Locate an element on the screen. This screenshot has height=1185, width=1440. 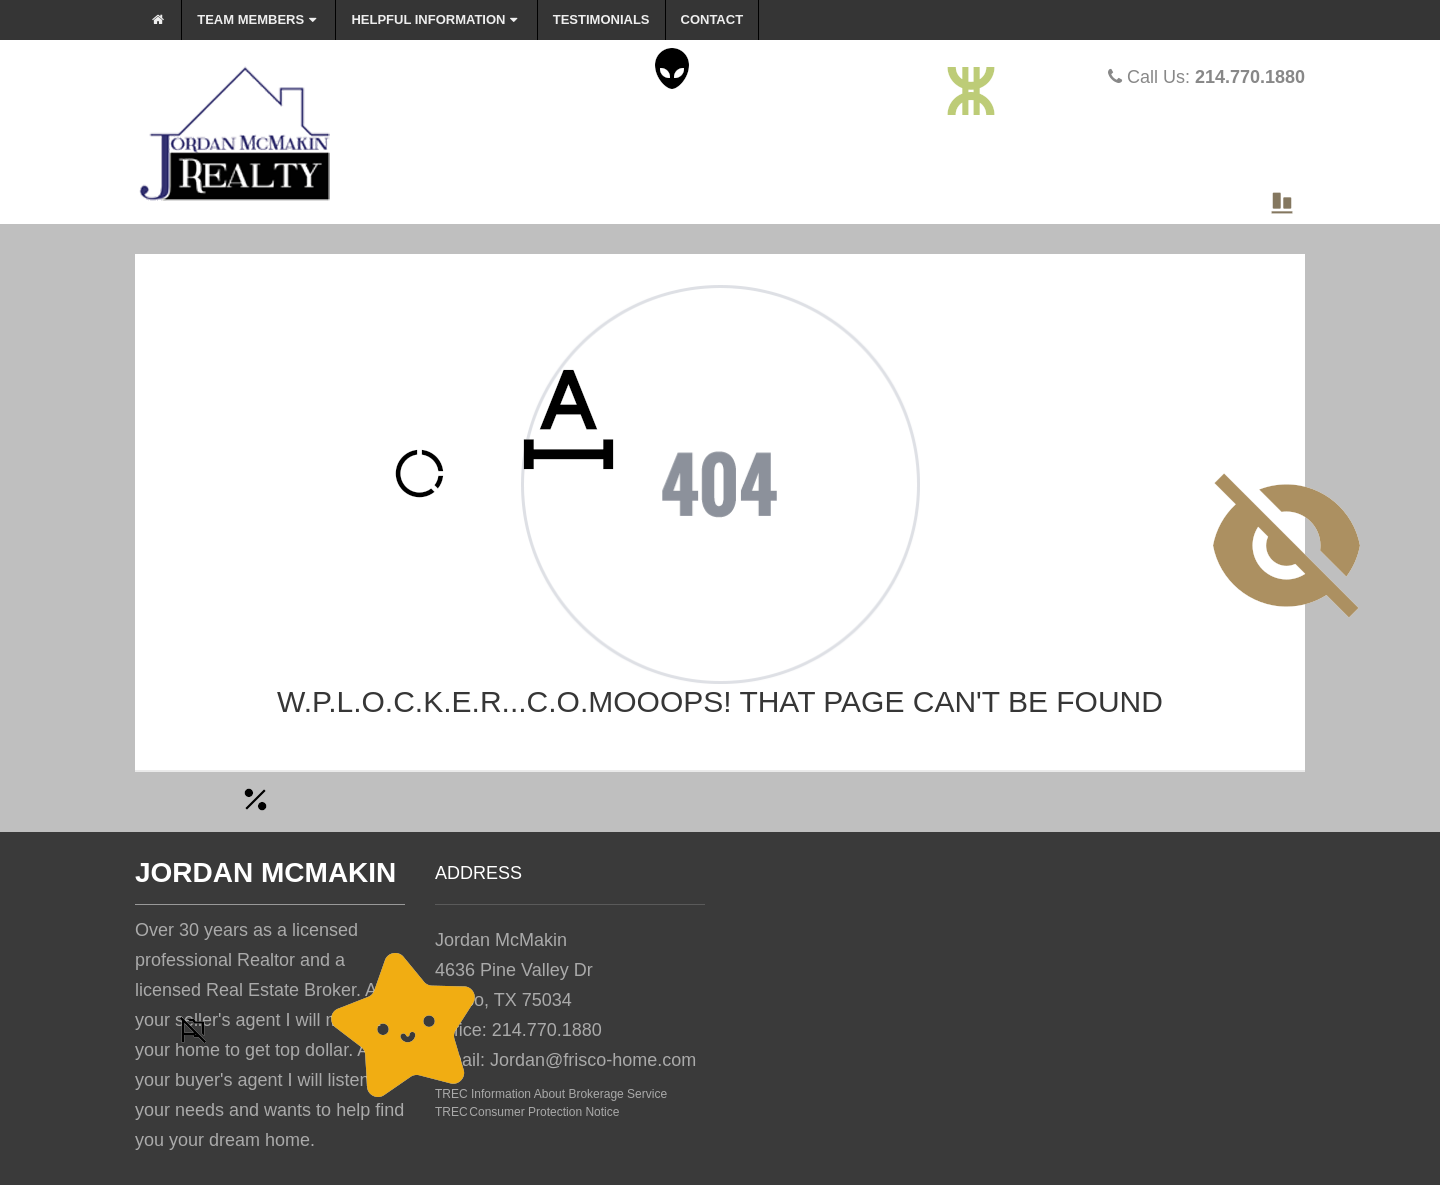
gleam programming language logo is located at coordinates (403, 1025).